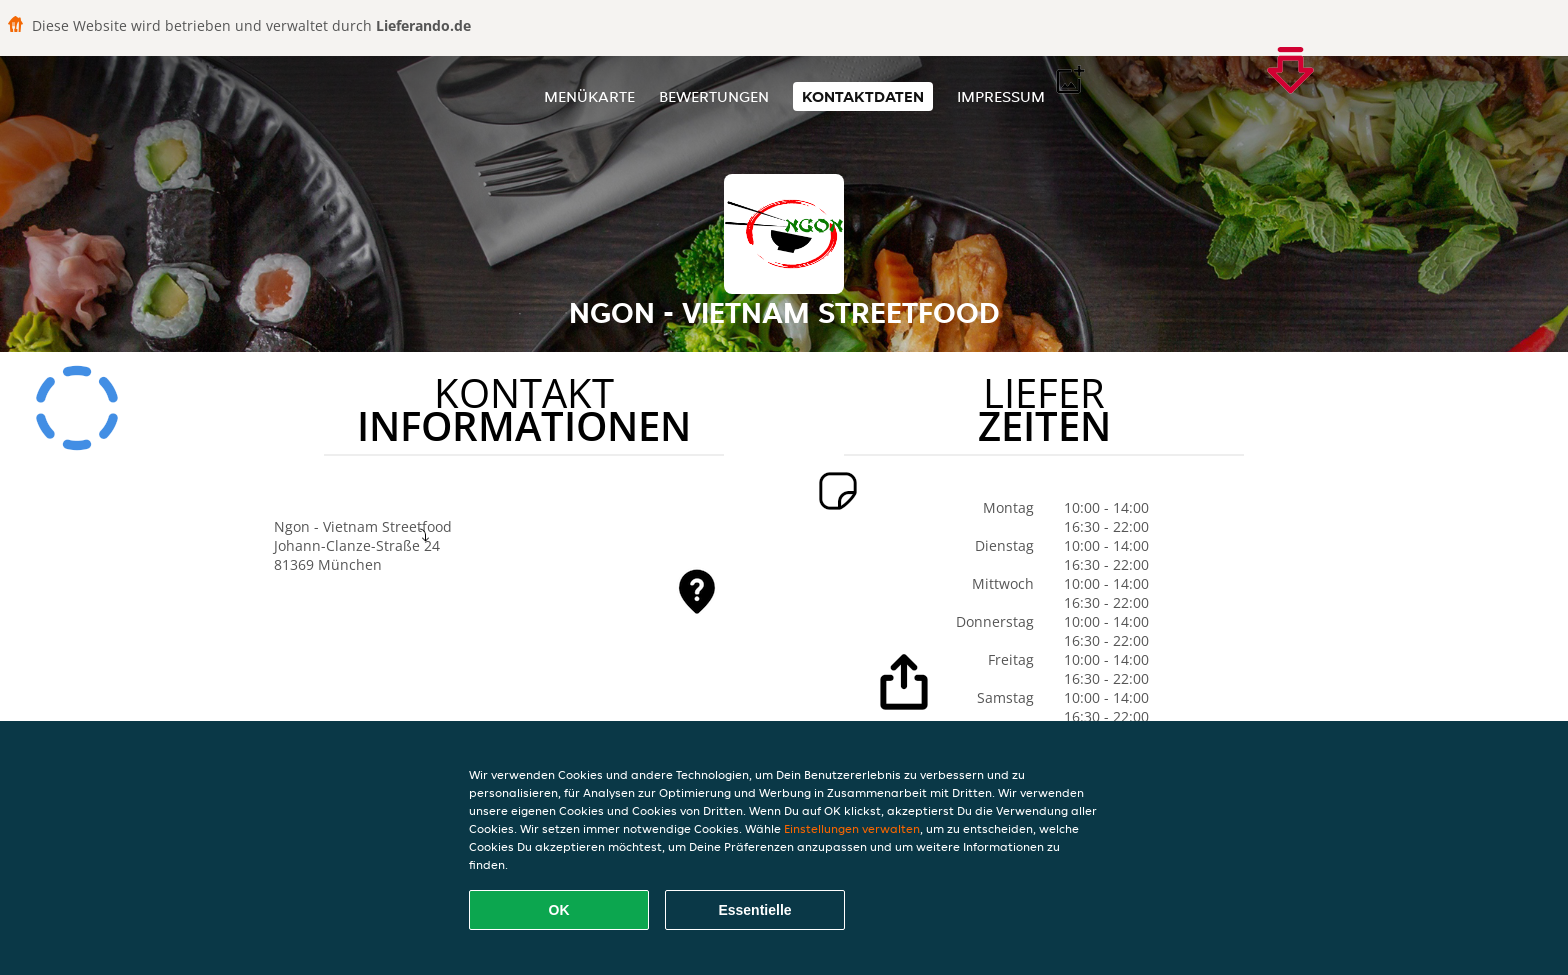  What do you see at coordinates (904, 684) in the screenshot?
I see `export or share content to another app` at bounding box center [904, 684].